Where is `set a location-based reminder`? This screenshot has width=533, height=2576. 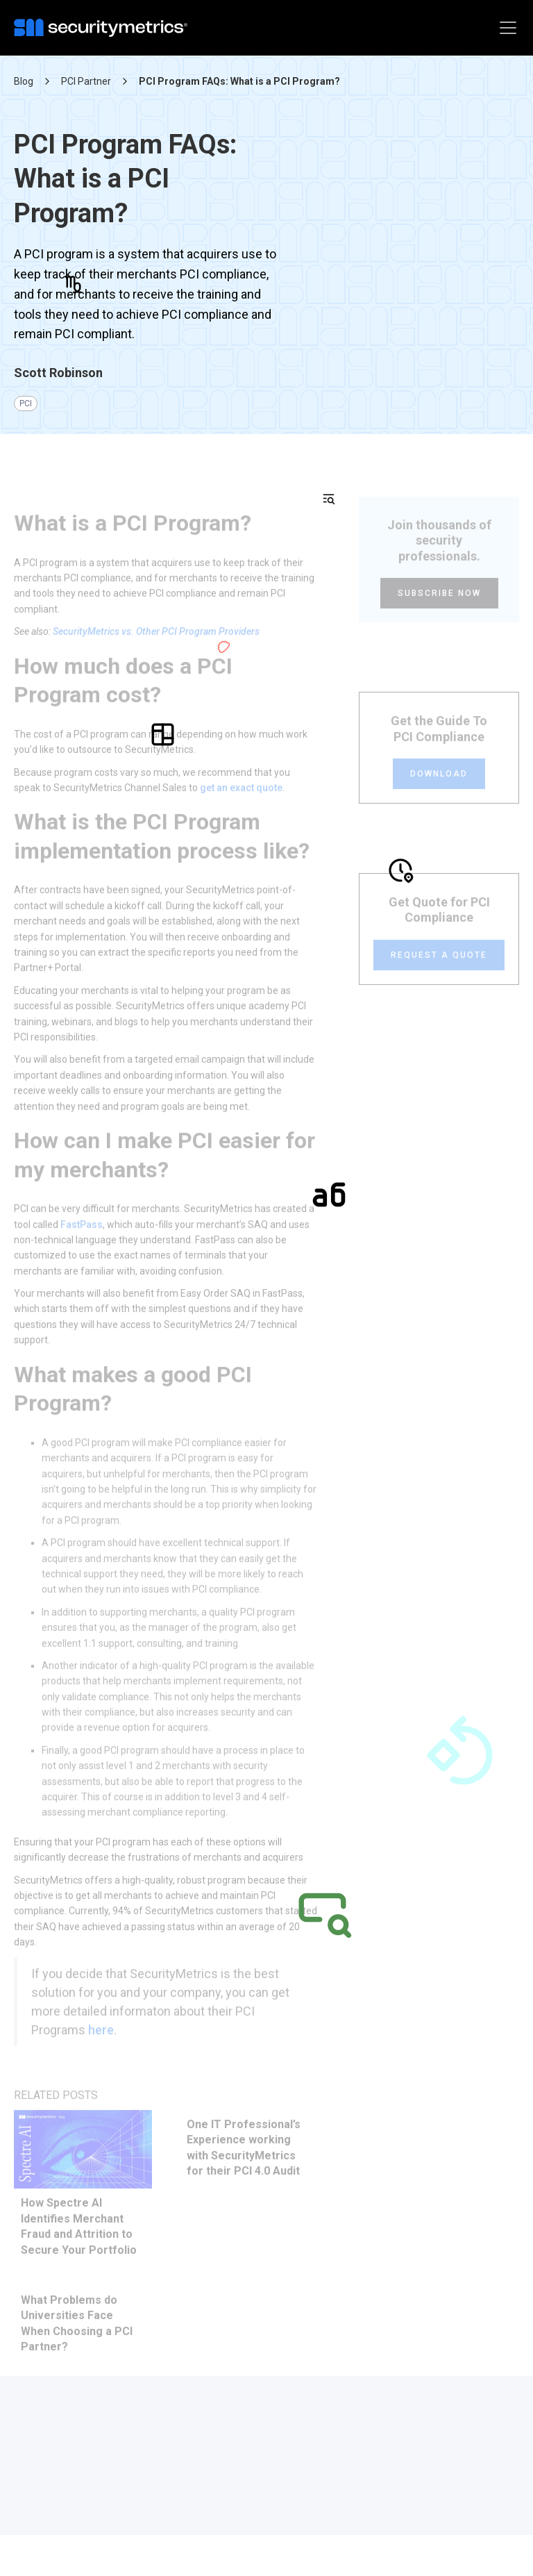
set a location-based reminder is located at coordinates (400, 870).